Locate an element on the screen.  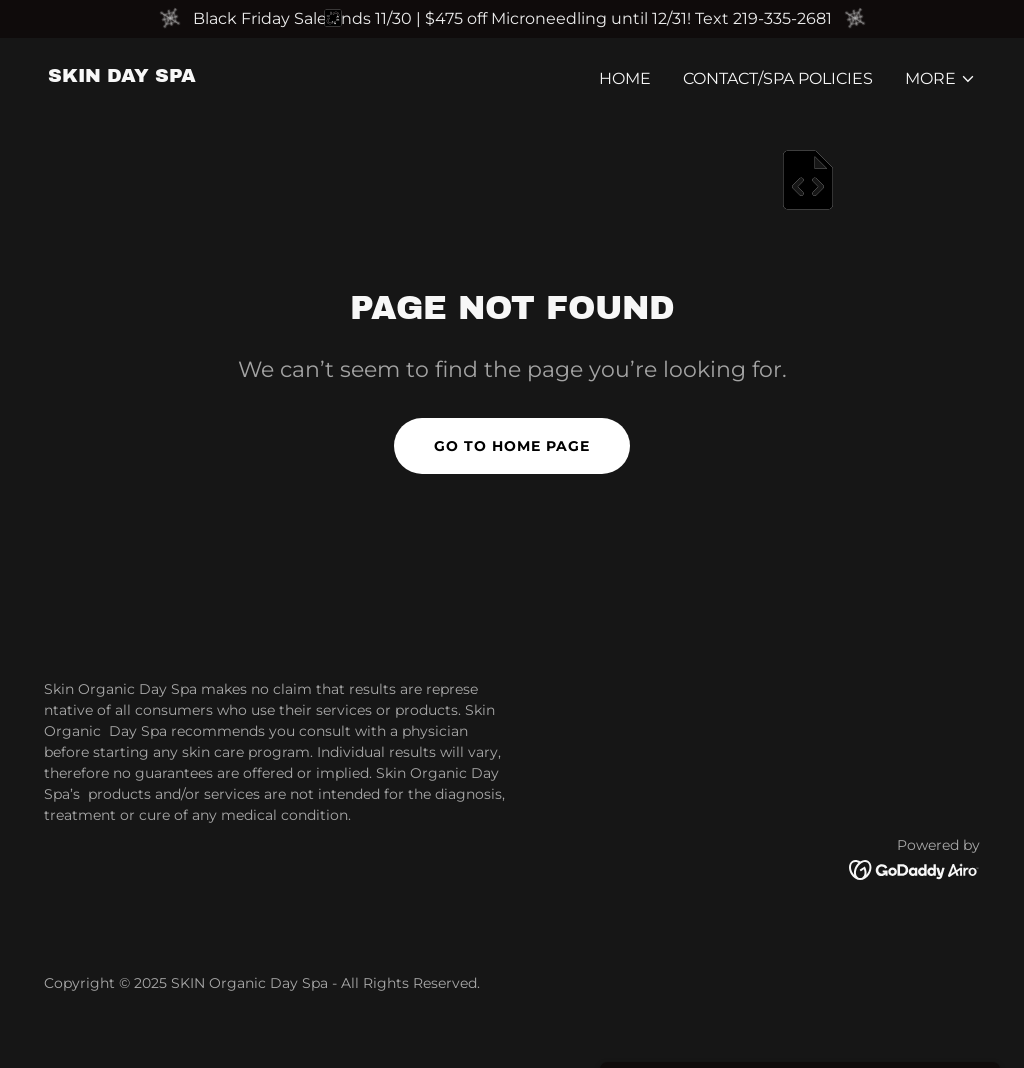
view source code file is located at coordinates (808, 180).